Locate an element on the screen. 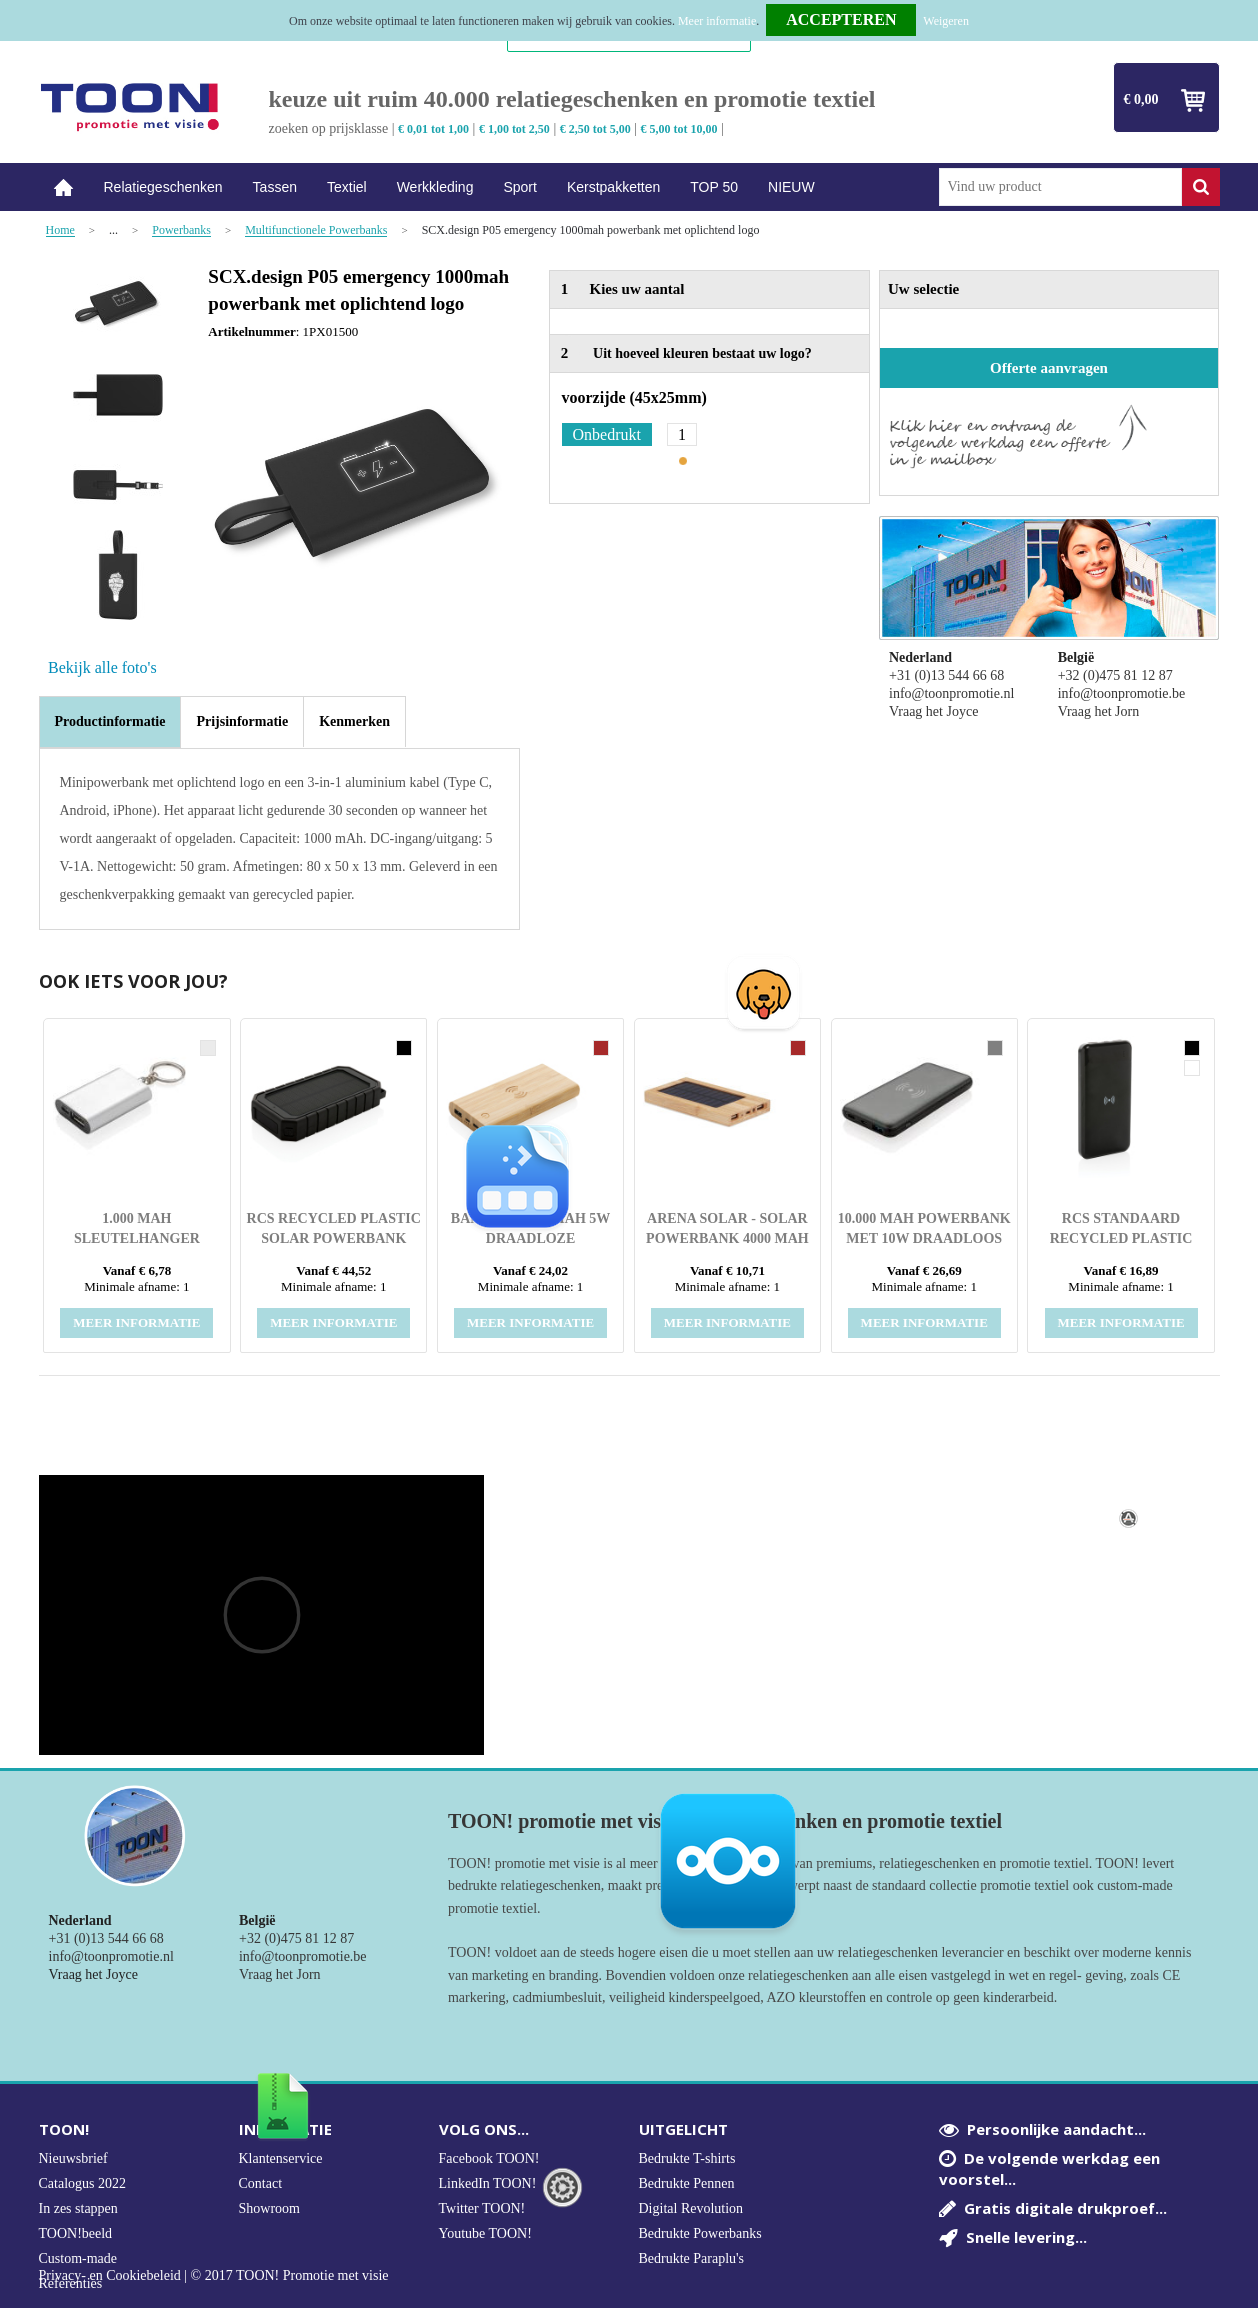 The height and width of the screenshot is (2308, 1258). an android application package file is located at coordinates (283, 2107).